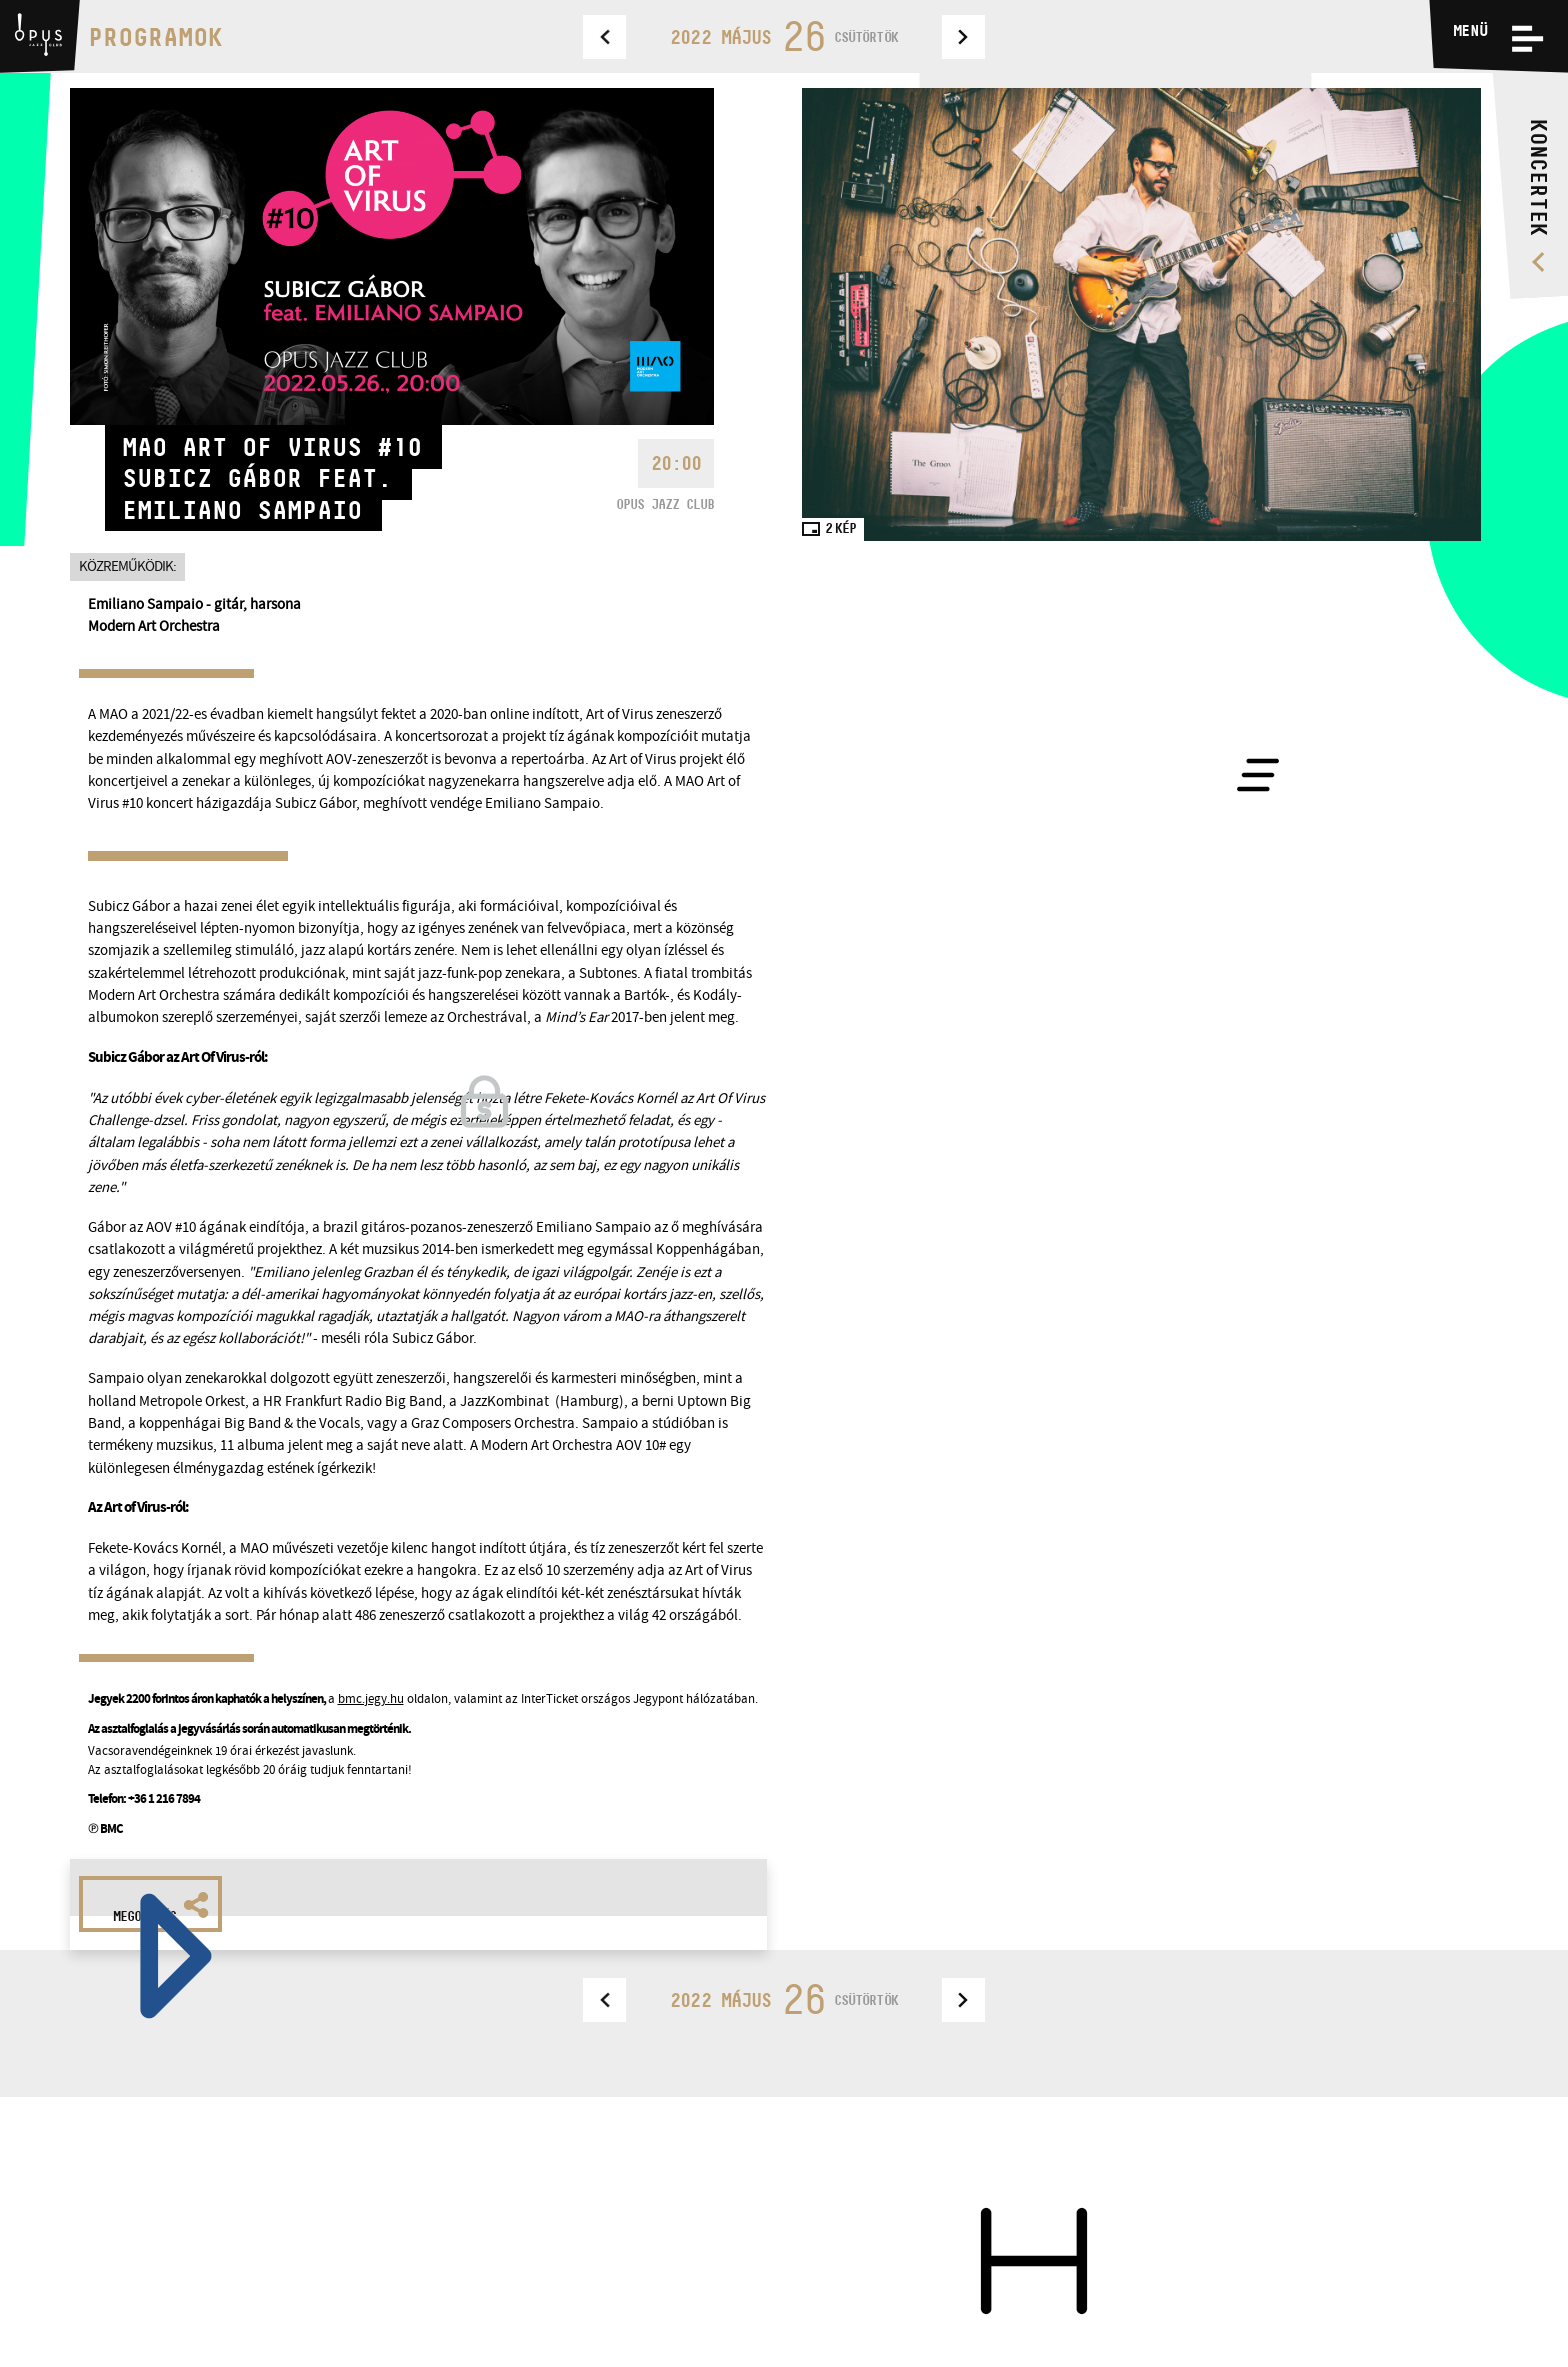  I want to click on apply heading text formatting, so click(1034, 2261).